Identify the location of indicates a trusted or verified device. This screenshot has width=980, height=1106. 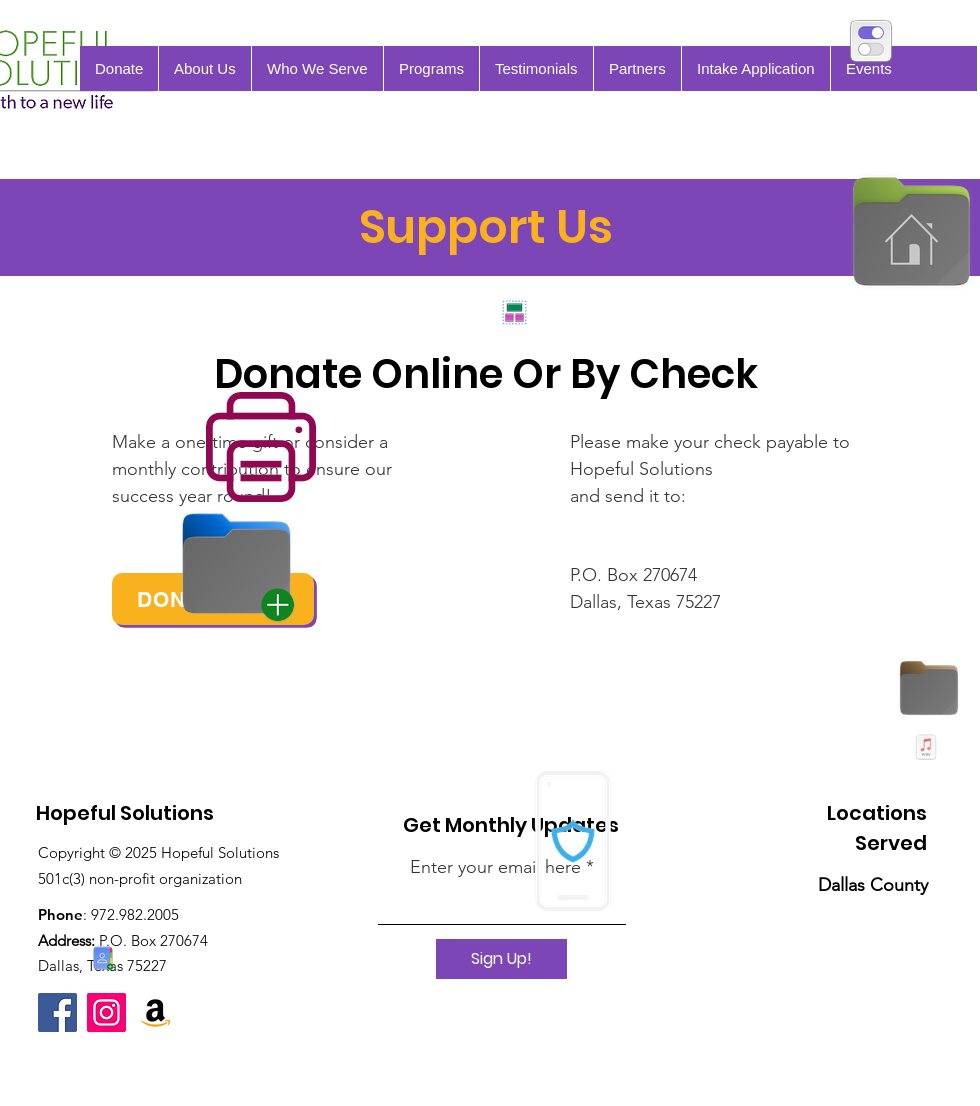
(573, 841).